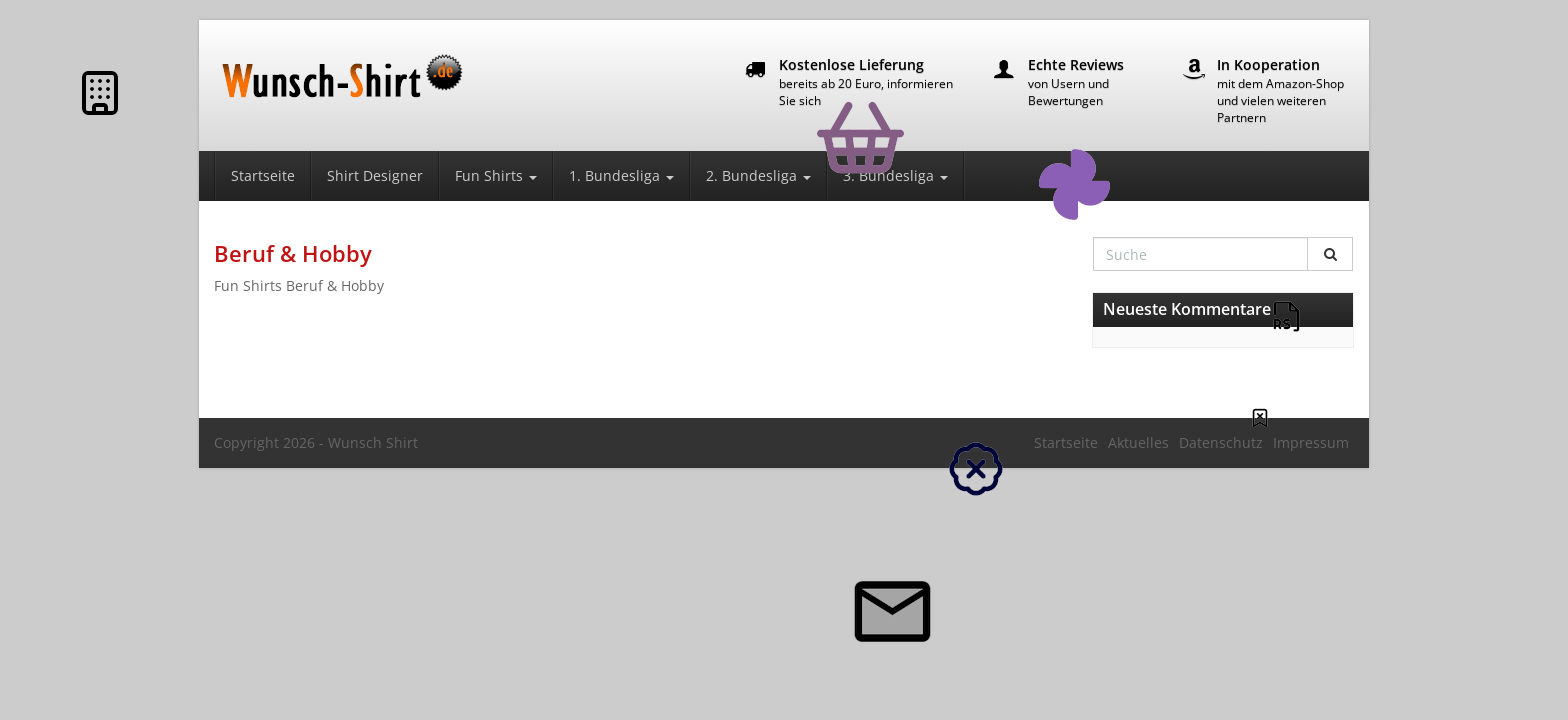  Describe the element at coordinates (892, 611) in the screenshot. I see `access your email inbox` at that location.